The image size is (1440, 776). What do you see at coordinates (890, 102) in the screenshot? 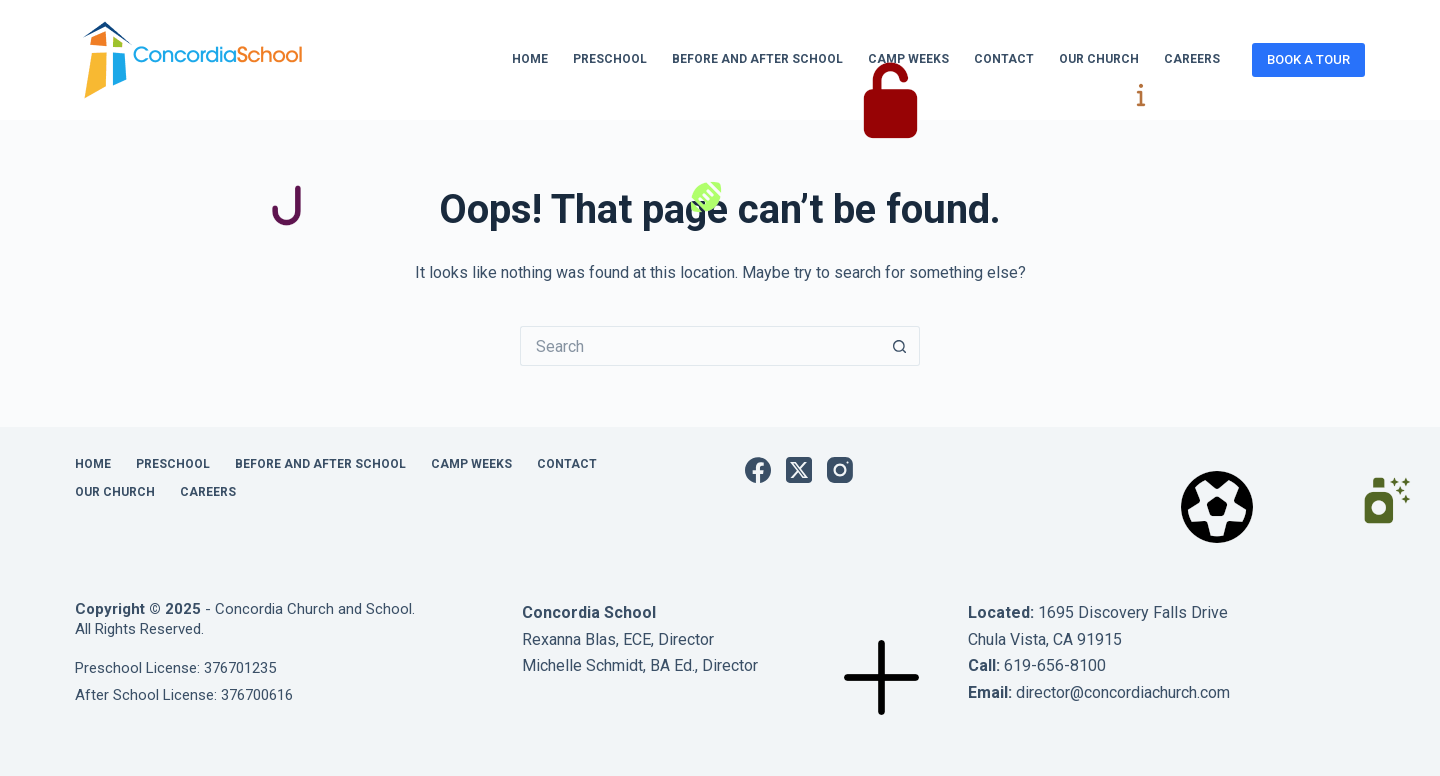
I see `unlock this item or feature` at bounding box center [890, 102].